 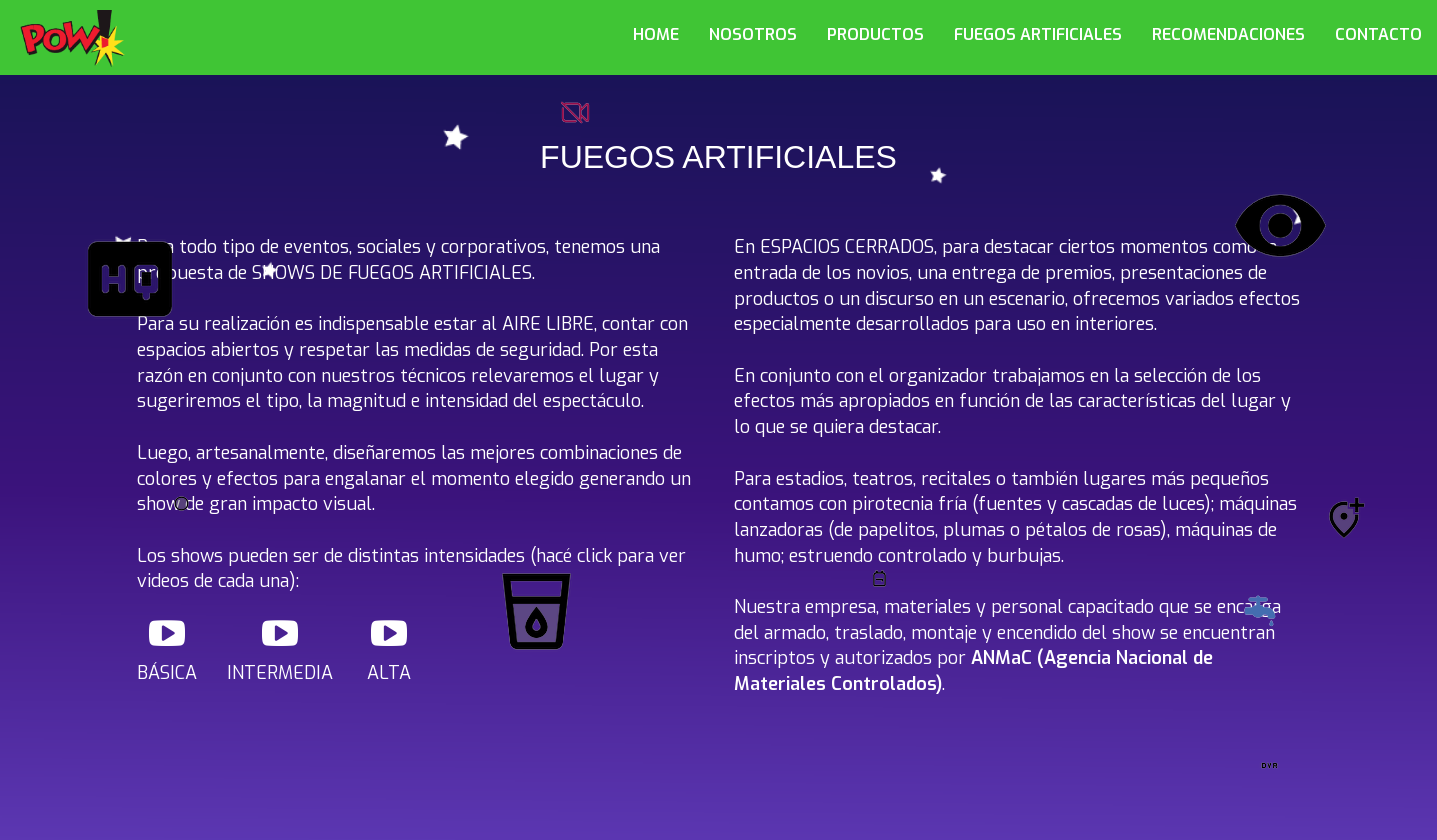 I want to click on add a new location pin to the map, so click(x=1344, y=518).